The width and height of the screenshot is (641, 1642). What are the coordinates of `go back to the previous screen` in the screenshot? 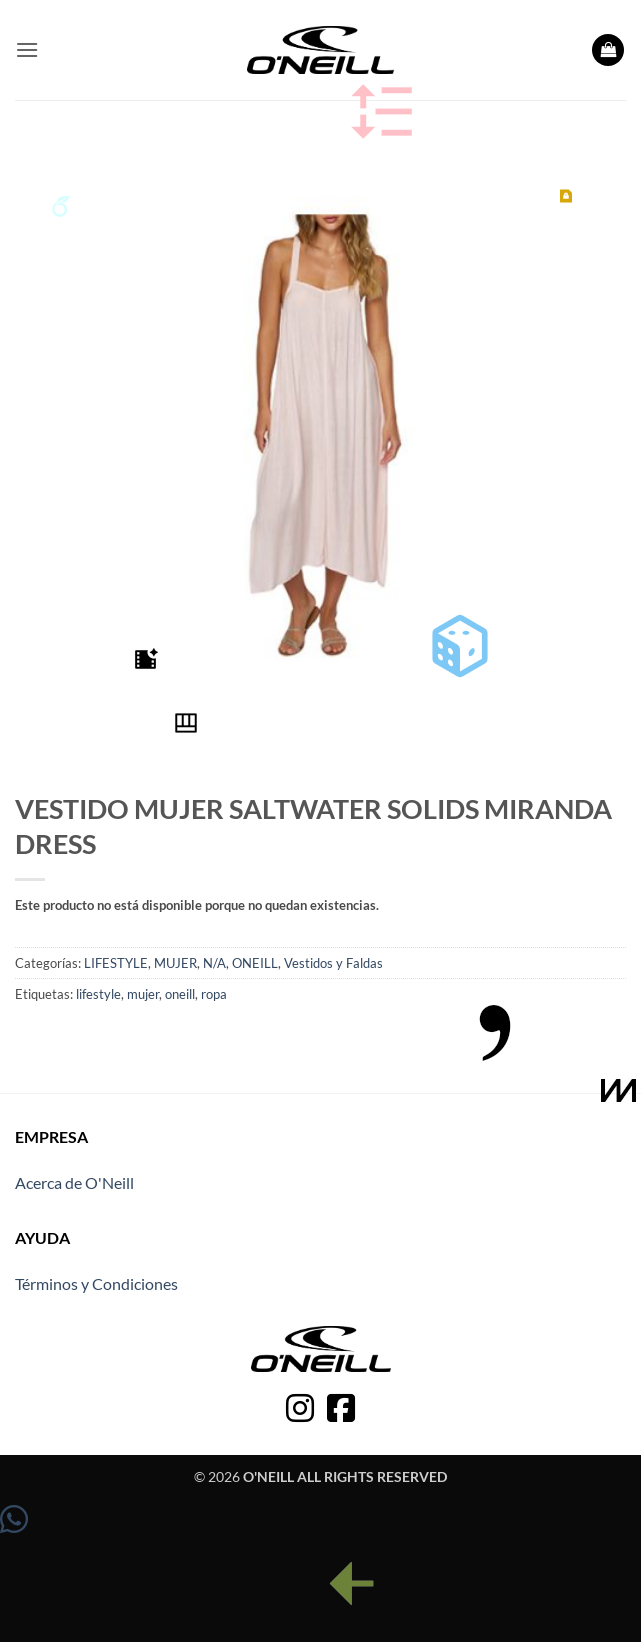 It's located at (351, 1583).